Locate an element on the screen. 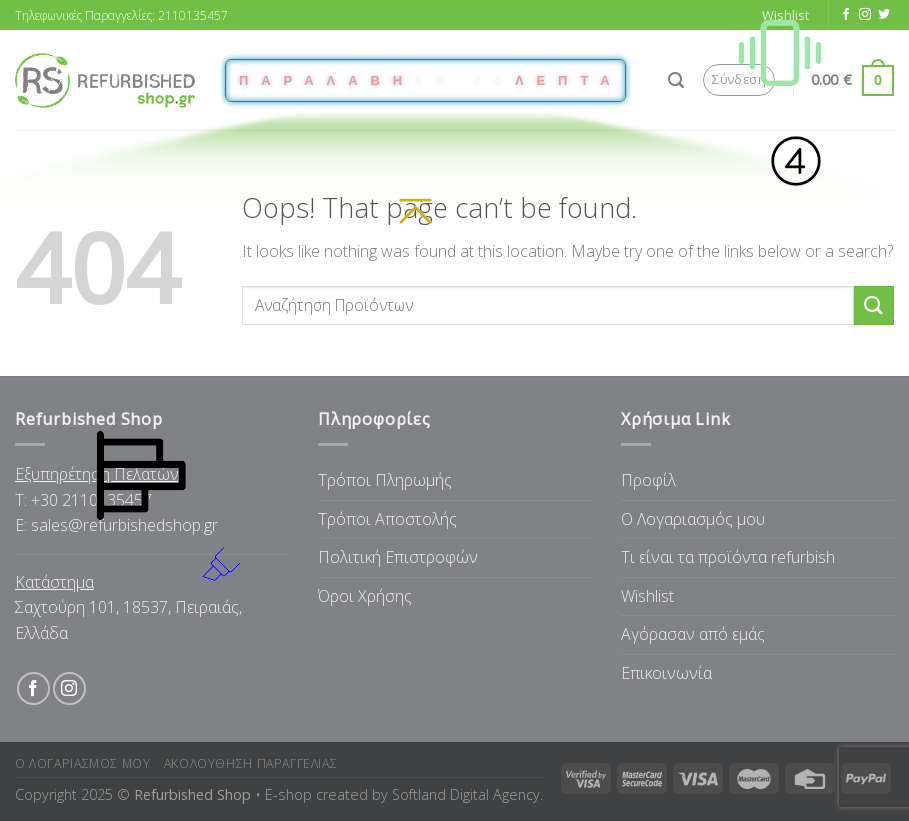  collapse content or scroll to top is located at coordinates (415, 210).